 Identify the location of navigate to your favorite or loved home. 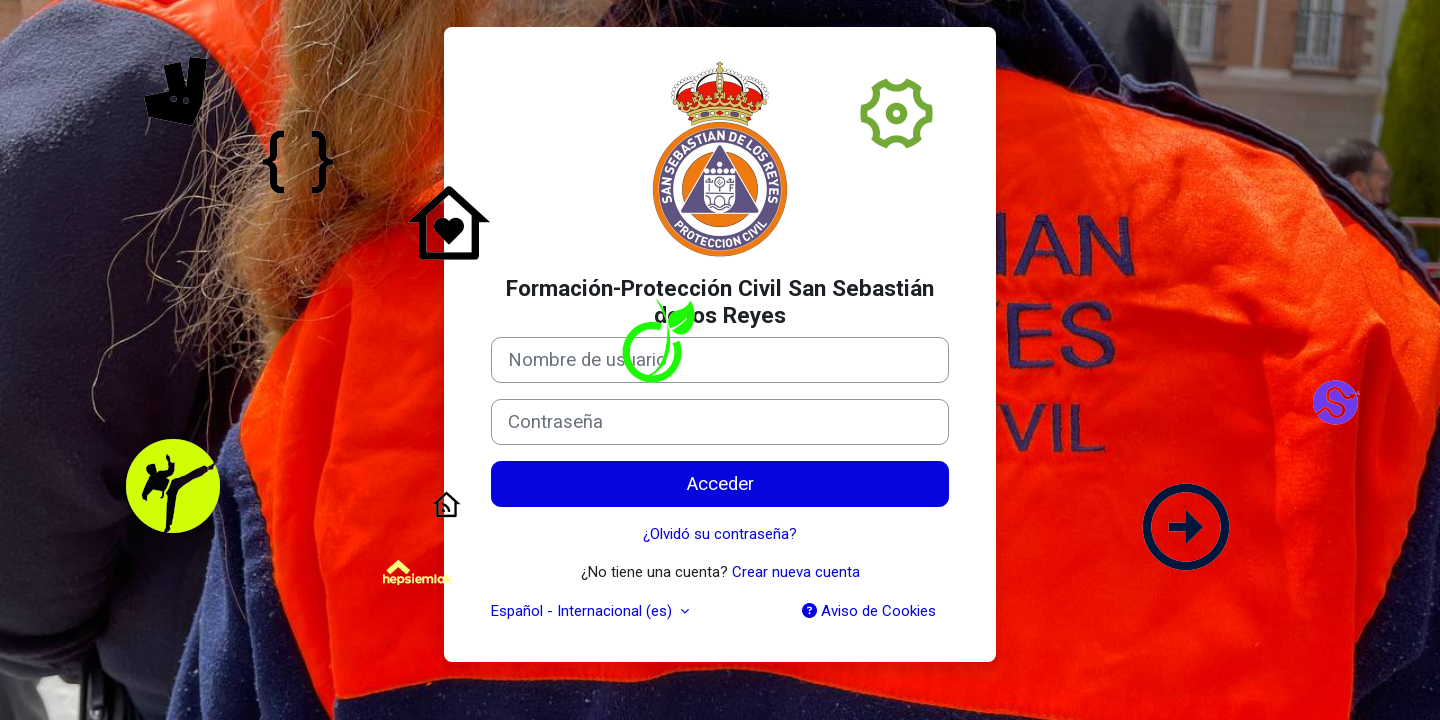
(449, 226).